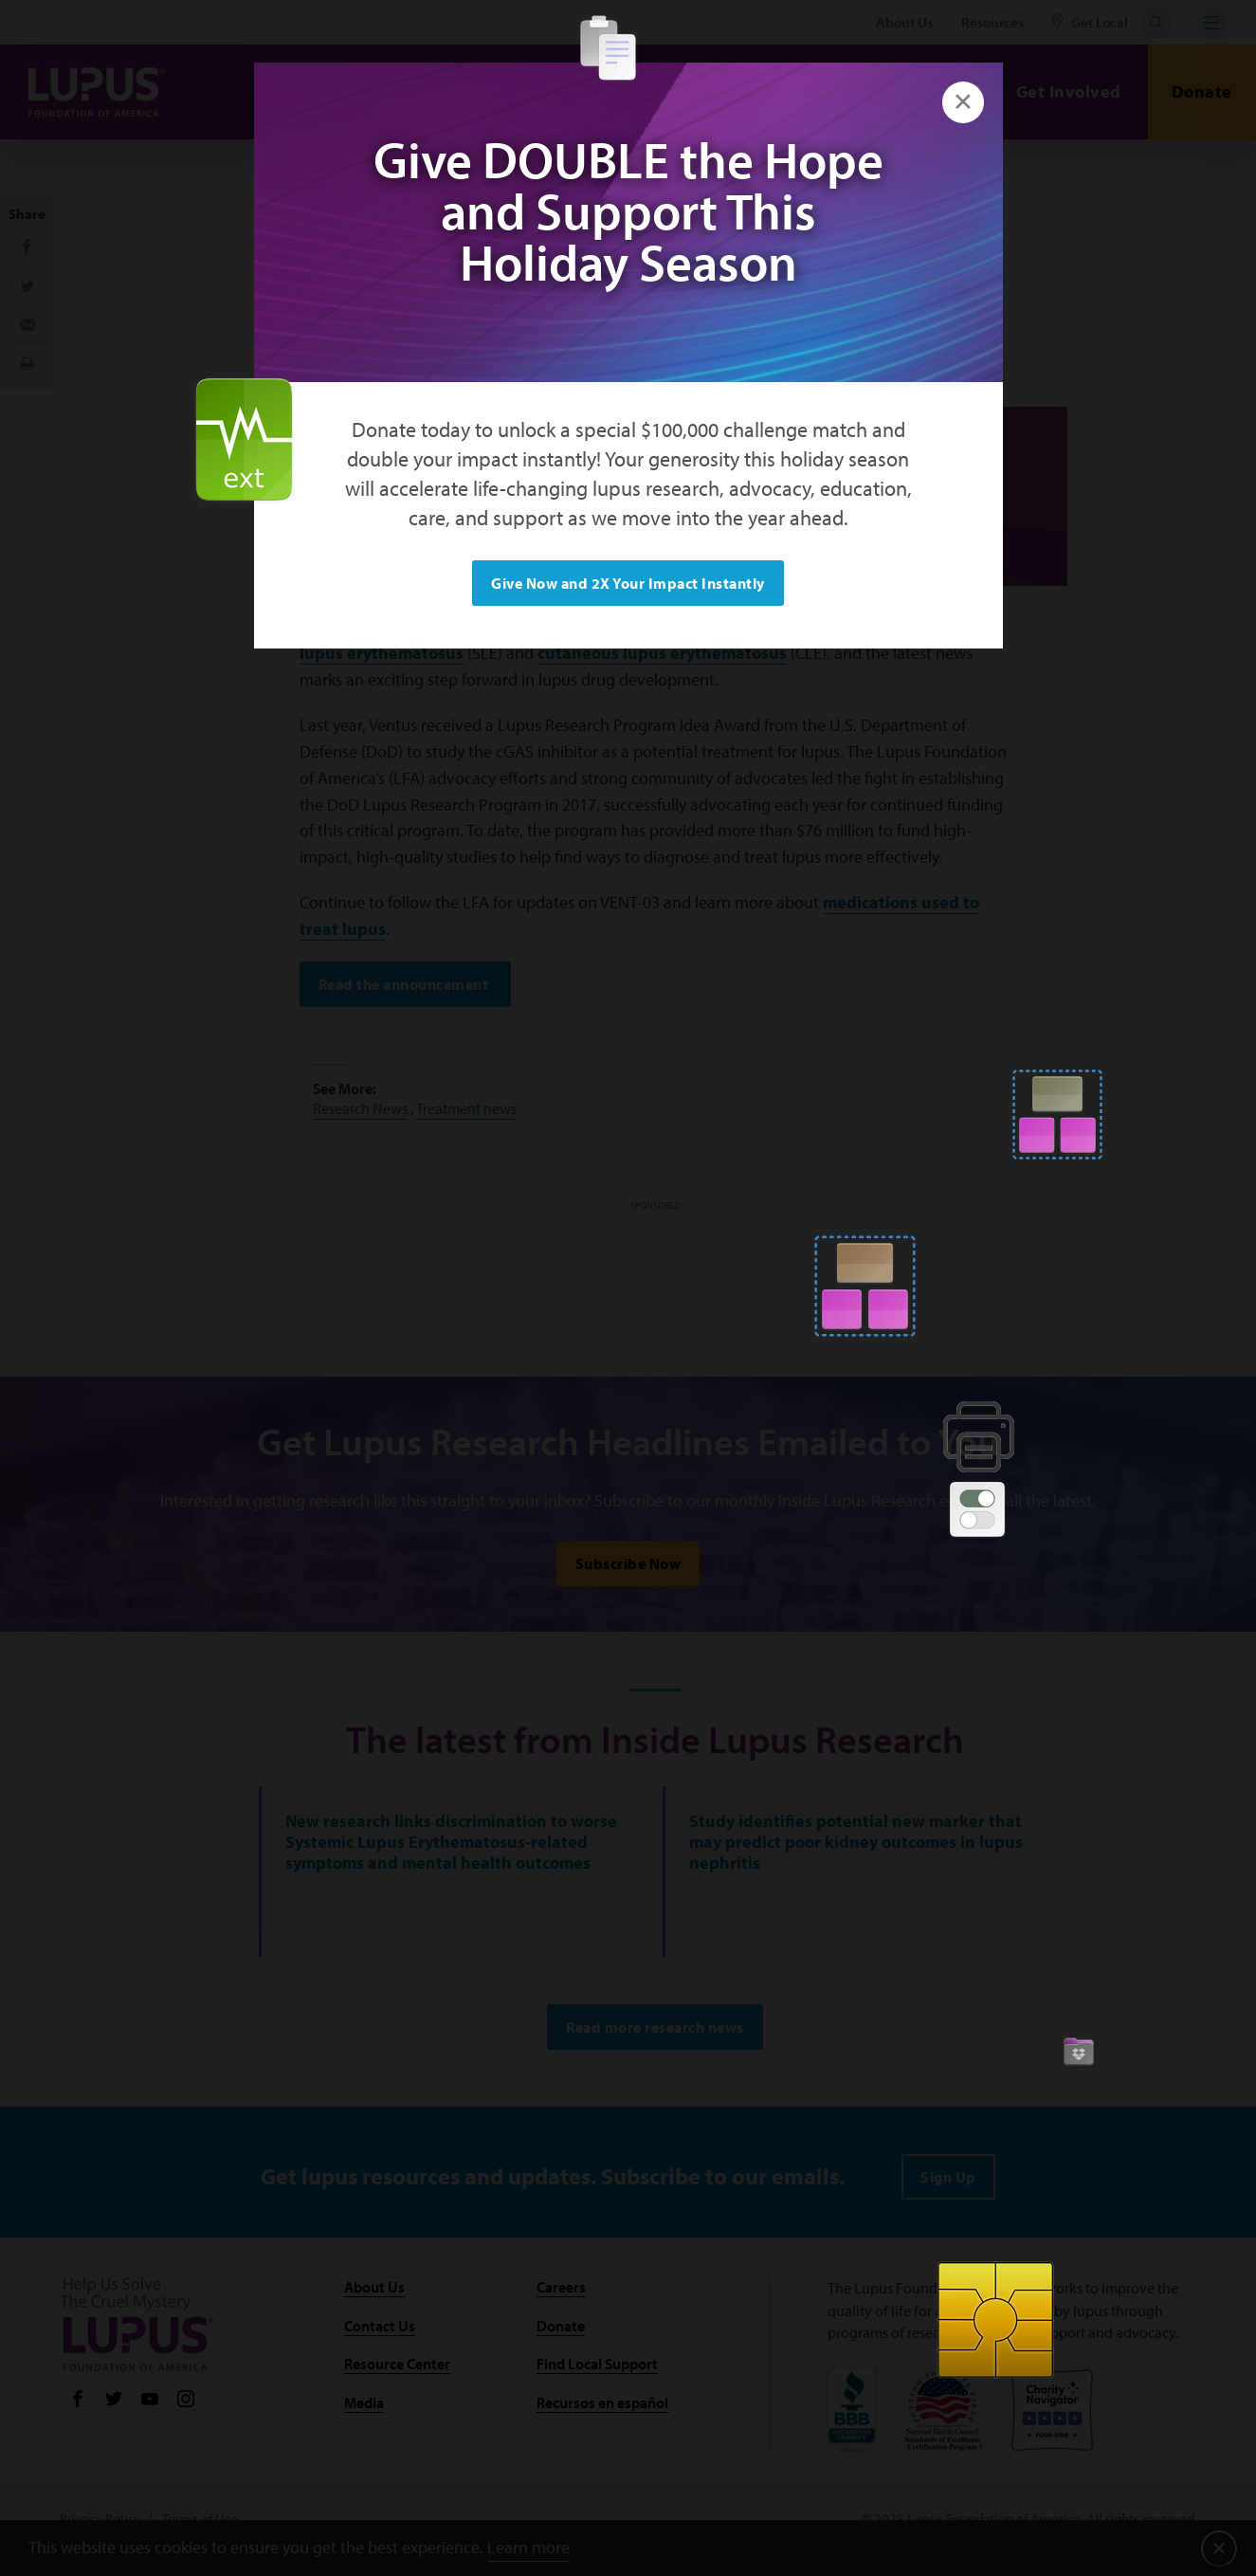 This screenshot has width=1256, height=2576. Describe the element at coordinates (978, 1436) in the screenshot. I see `print the current document` at that location.